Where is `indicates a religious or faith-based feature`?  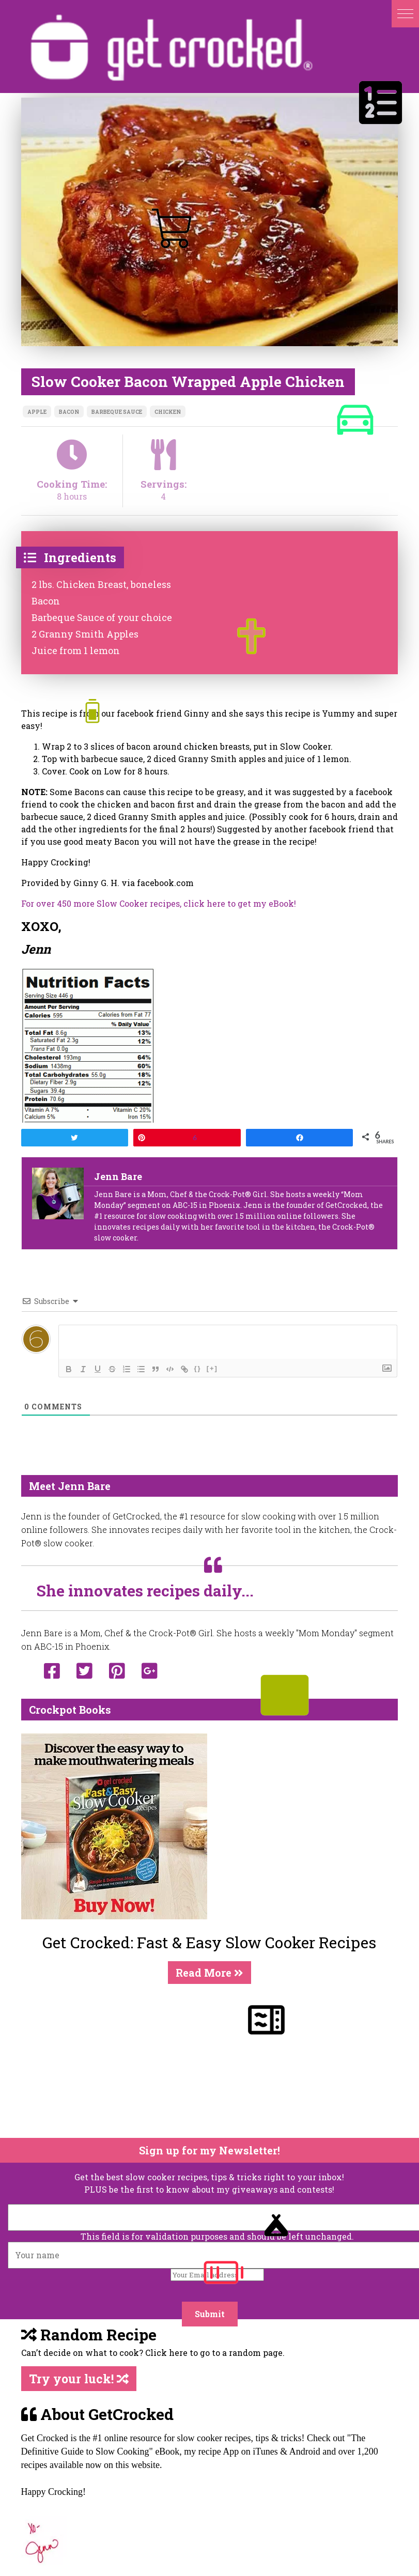 indicates a religious or faith-based feature is located at coordinates (251, 636).